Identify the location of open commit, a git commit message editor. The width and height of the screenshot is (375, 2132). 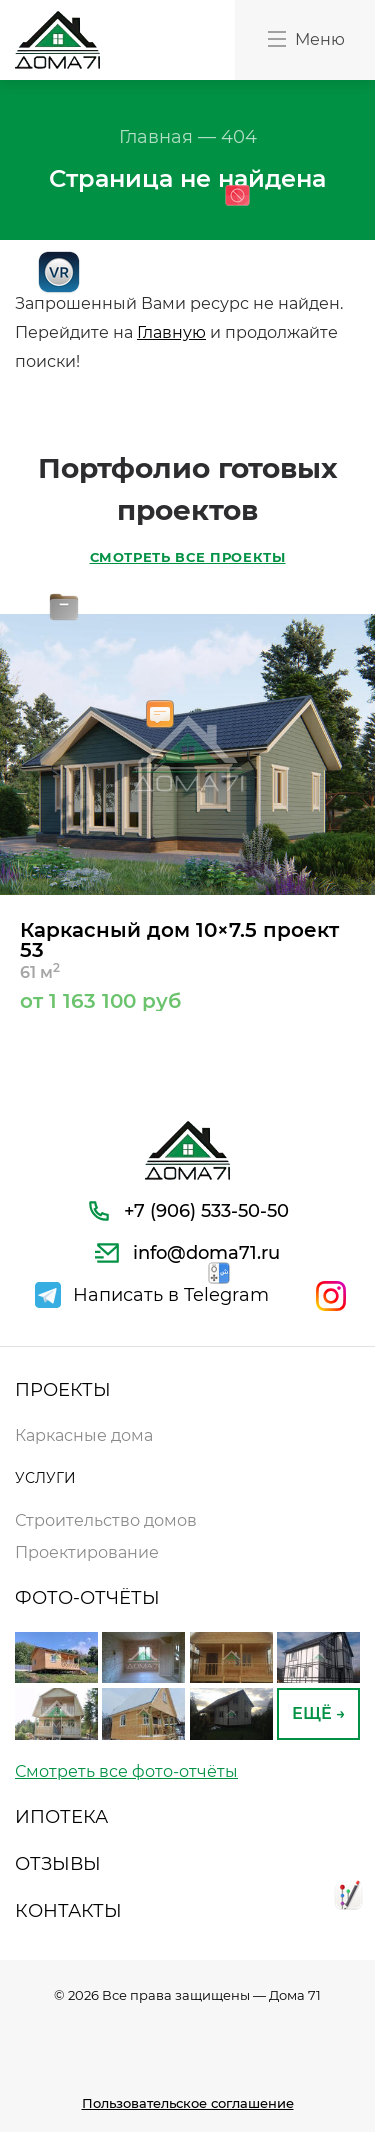
(348, 1895).